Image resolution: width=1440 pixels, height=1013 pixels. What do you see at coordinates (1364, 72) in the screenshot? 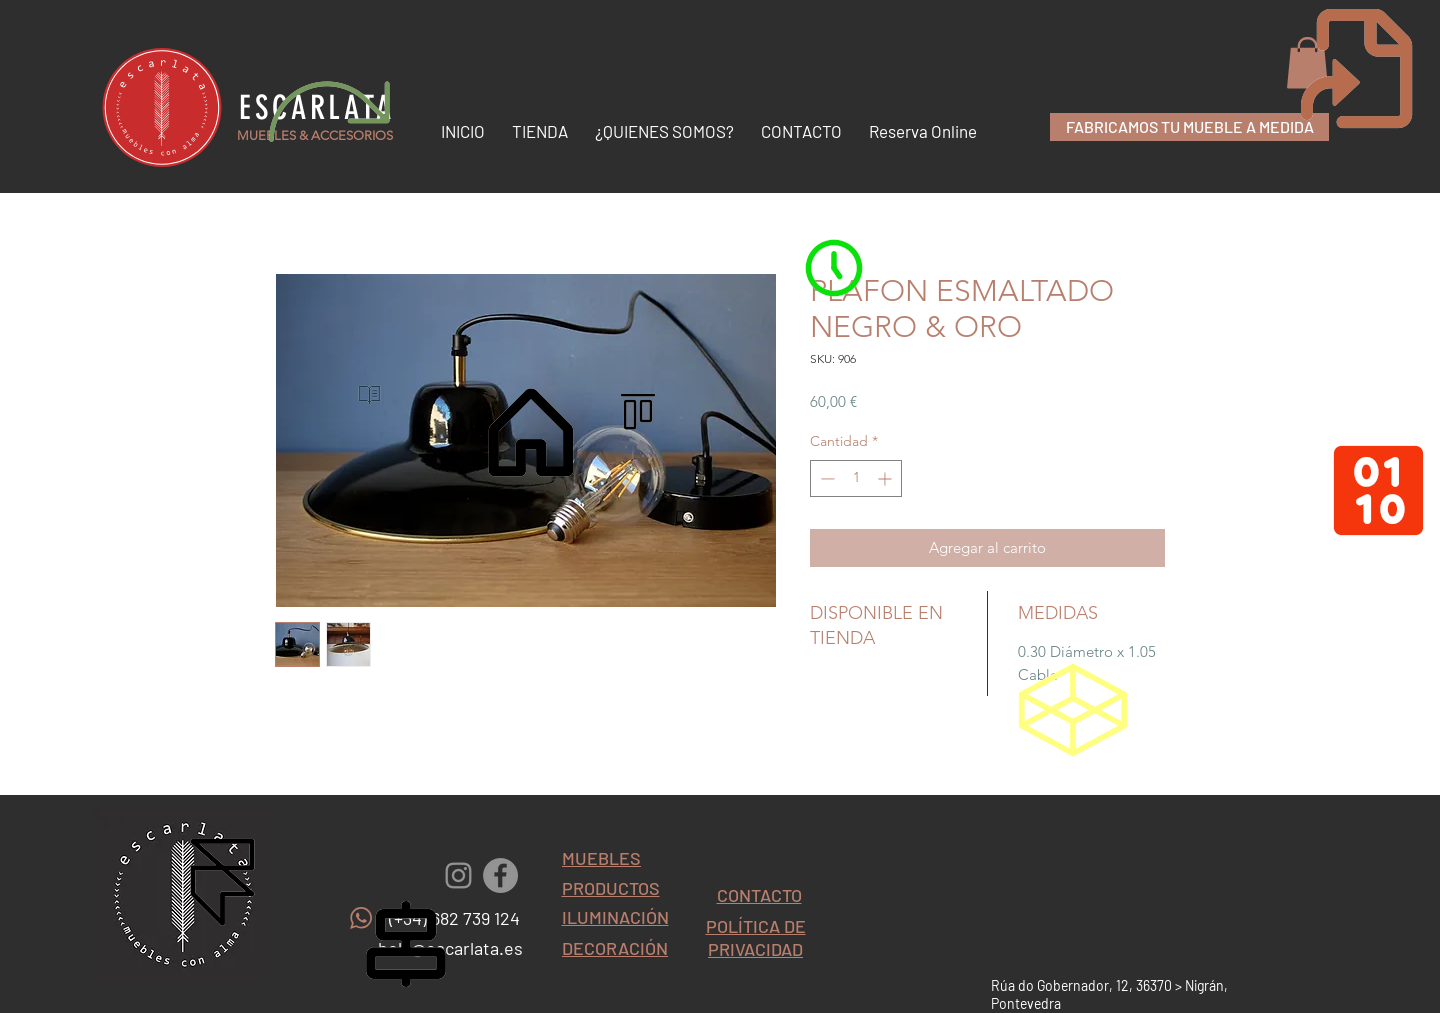
I see `create a symbolic link to this file` at bounding box center [1364, 72].